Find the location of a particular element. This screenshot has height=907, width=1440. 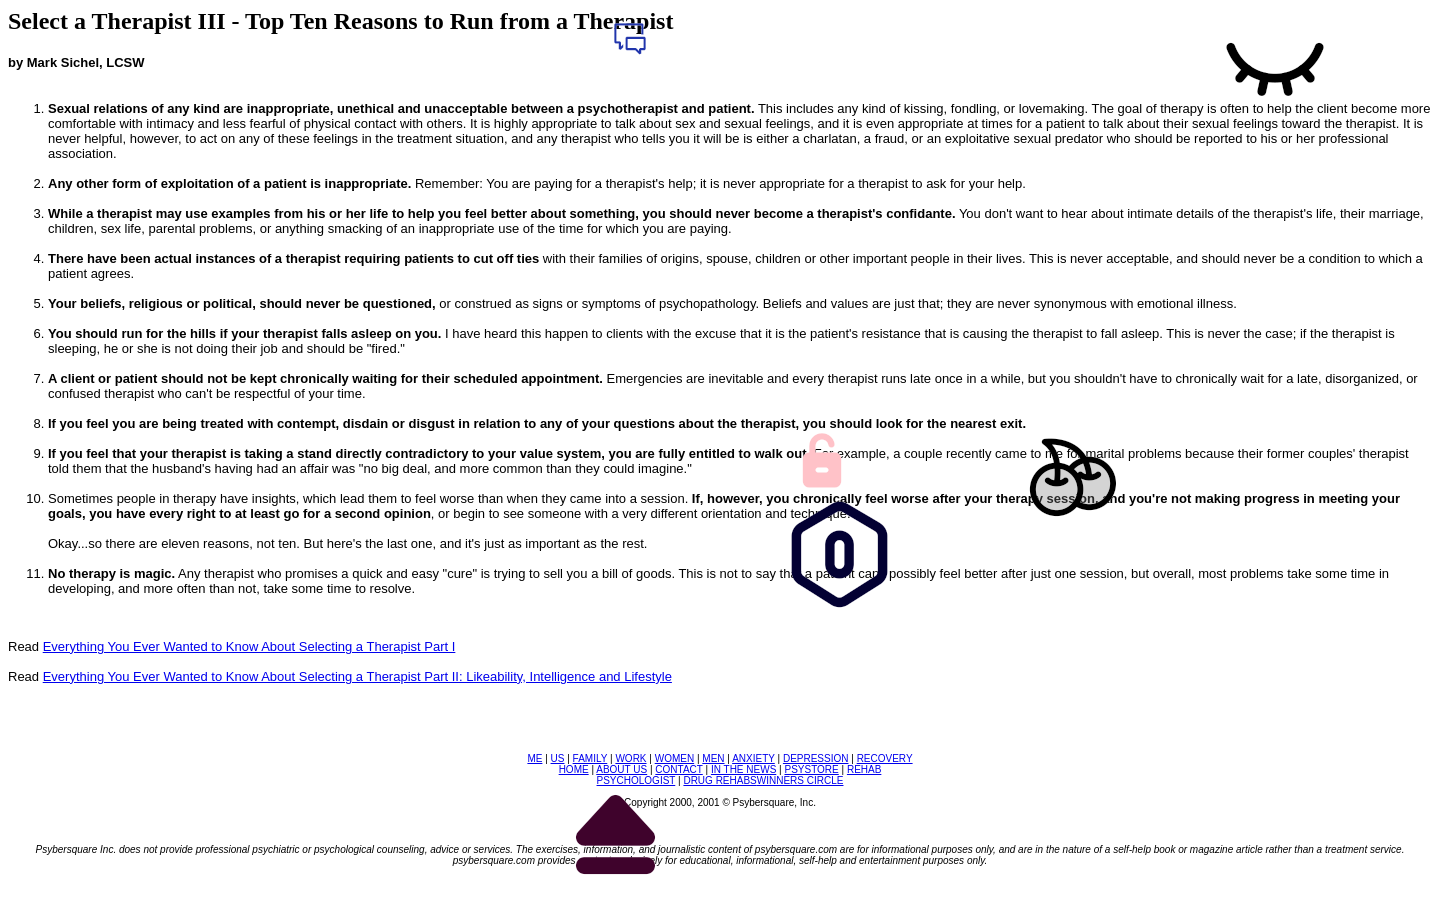

browse fruits or produce category is located at coordinates (1071, 477).